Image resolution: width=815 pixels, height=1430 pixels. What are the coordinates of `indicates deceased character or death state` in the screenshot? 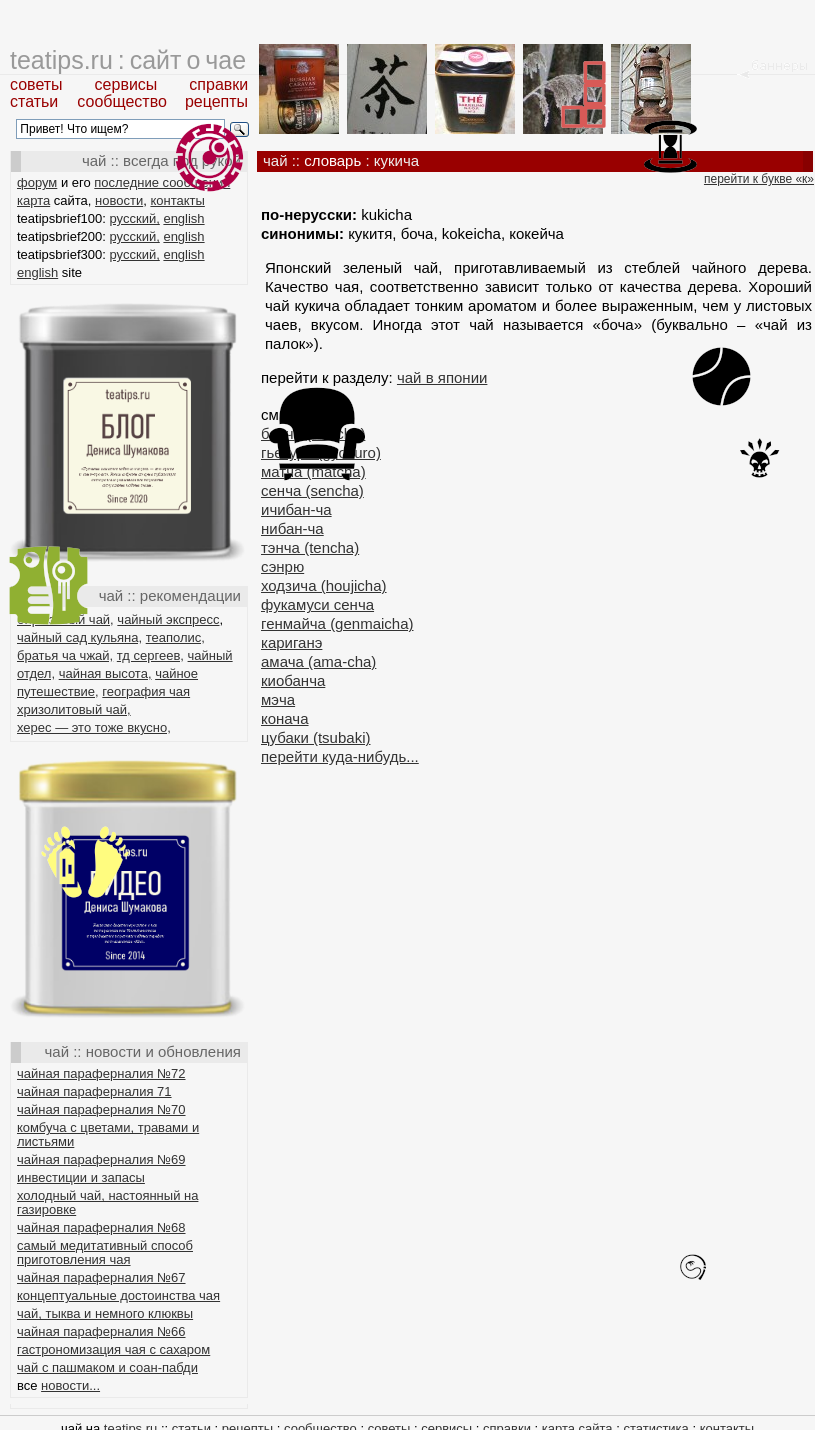 It's located at (85, 862).